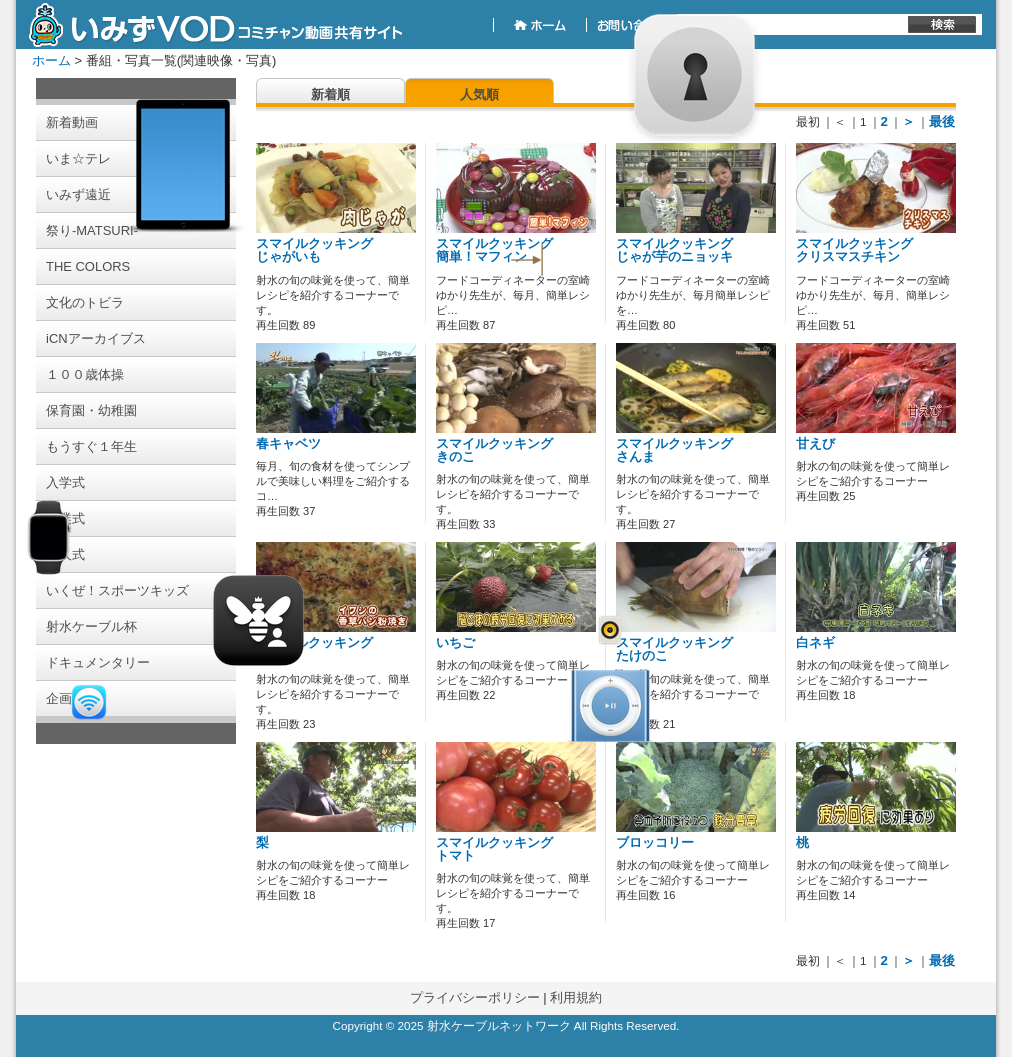  Describe the element at coordinates (474, 211) in the screenshot. I see `select all items in the current view` at that location.